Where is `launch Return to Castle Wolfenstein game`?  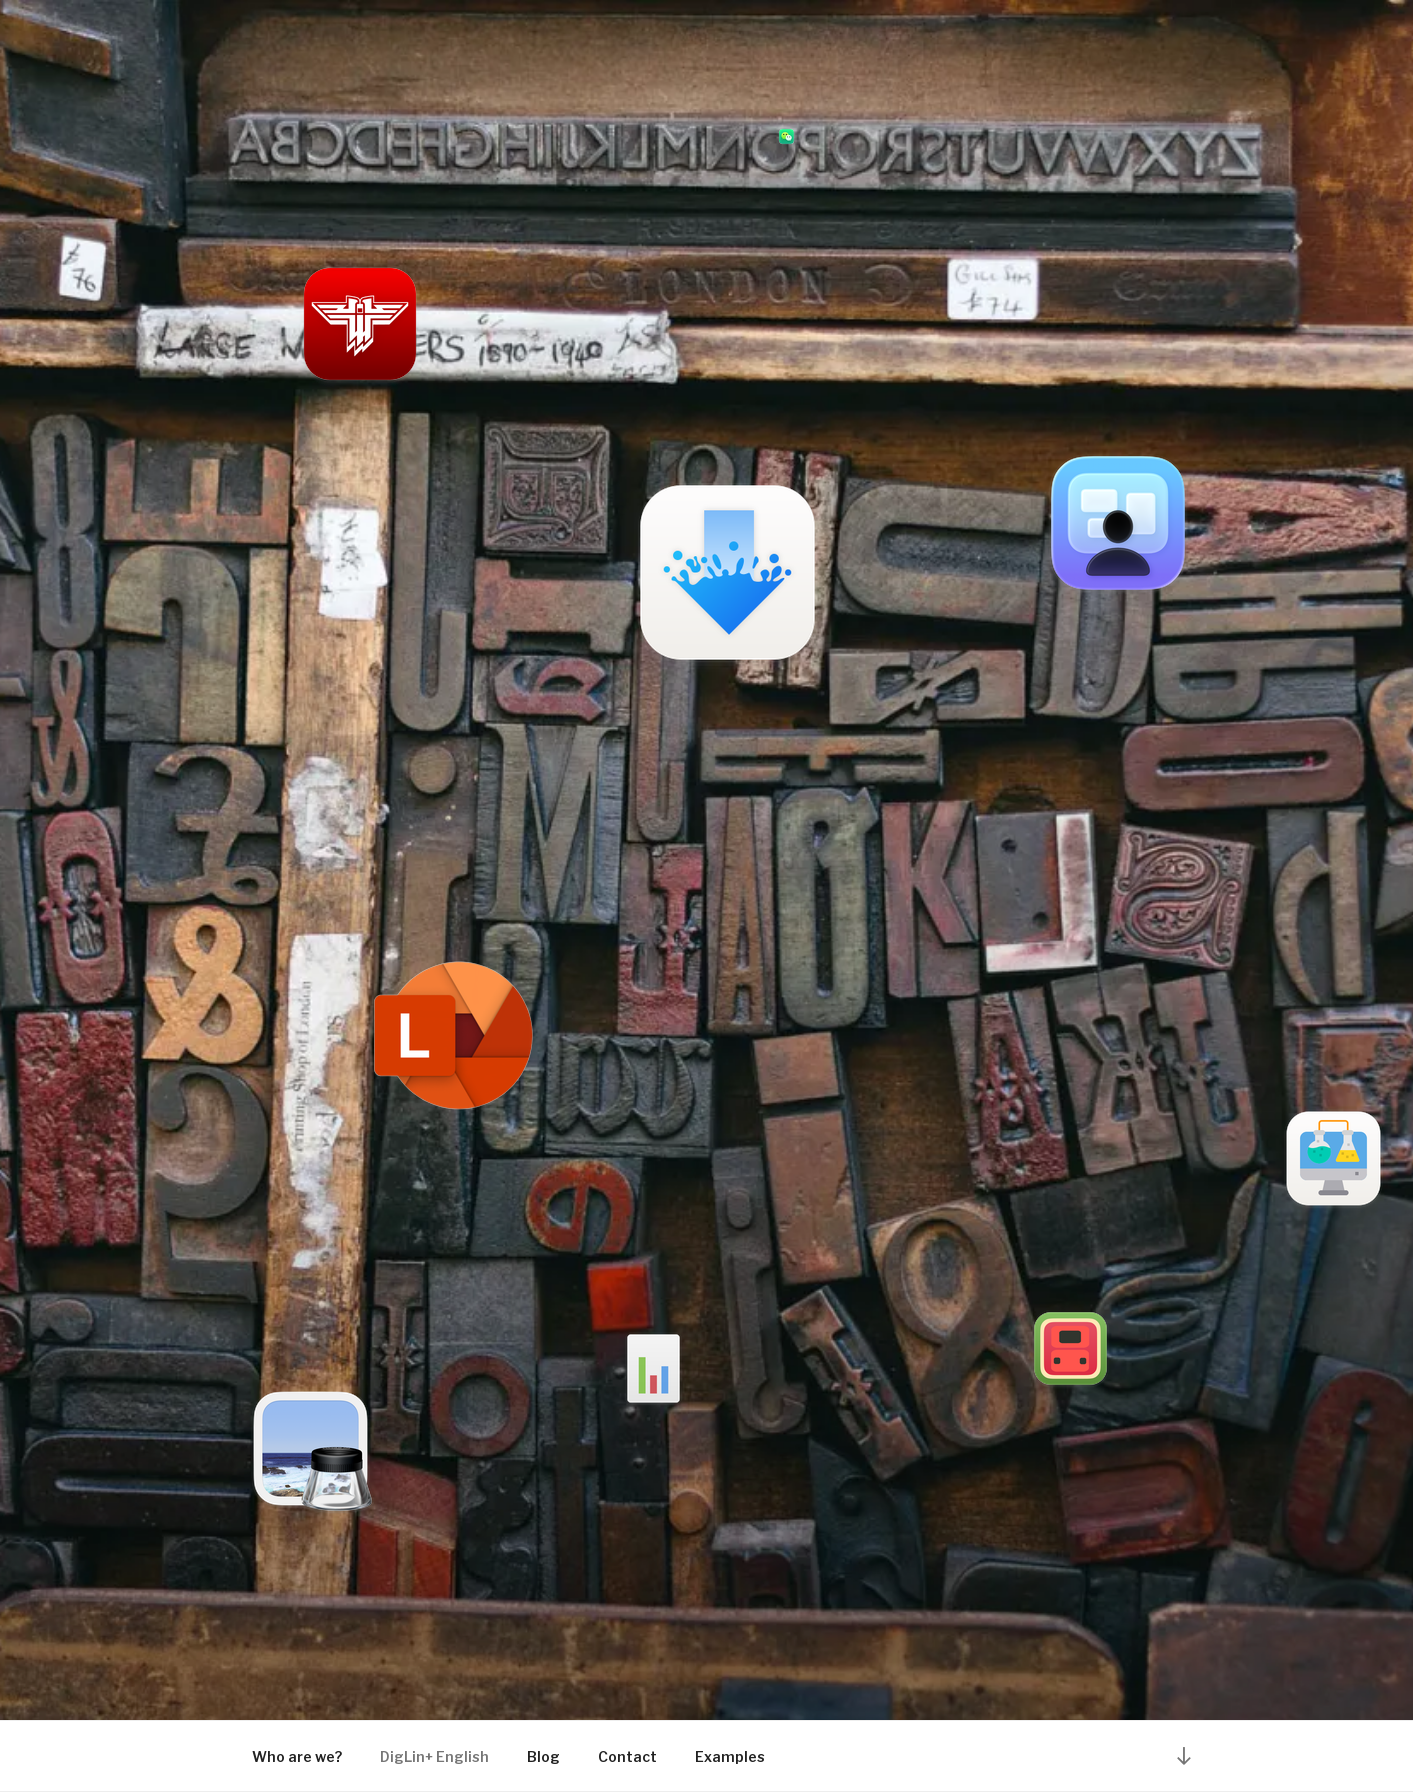
launch Return to Castle Wolfenstein game is located at coordinates (360, 324).